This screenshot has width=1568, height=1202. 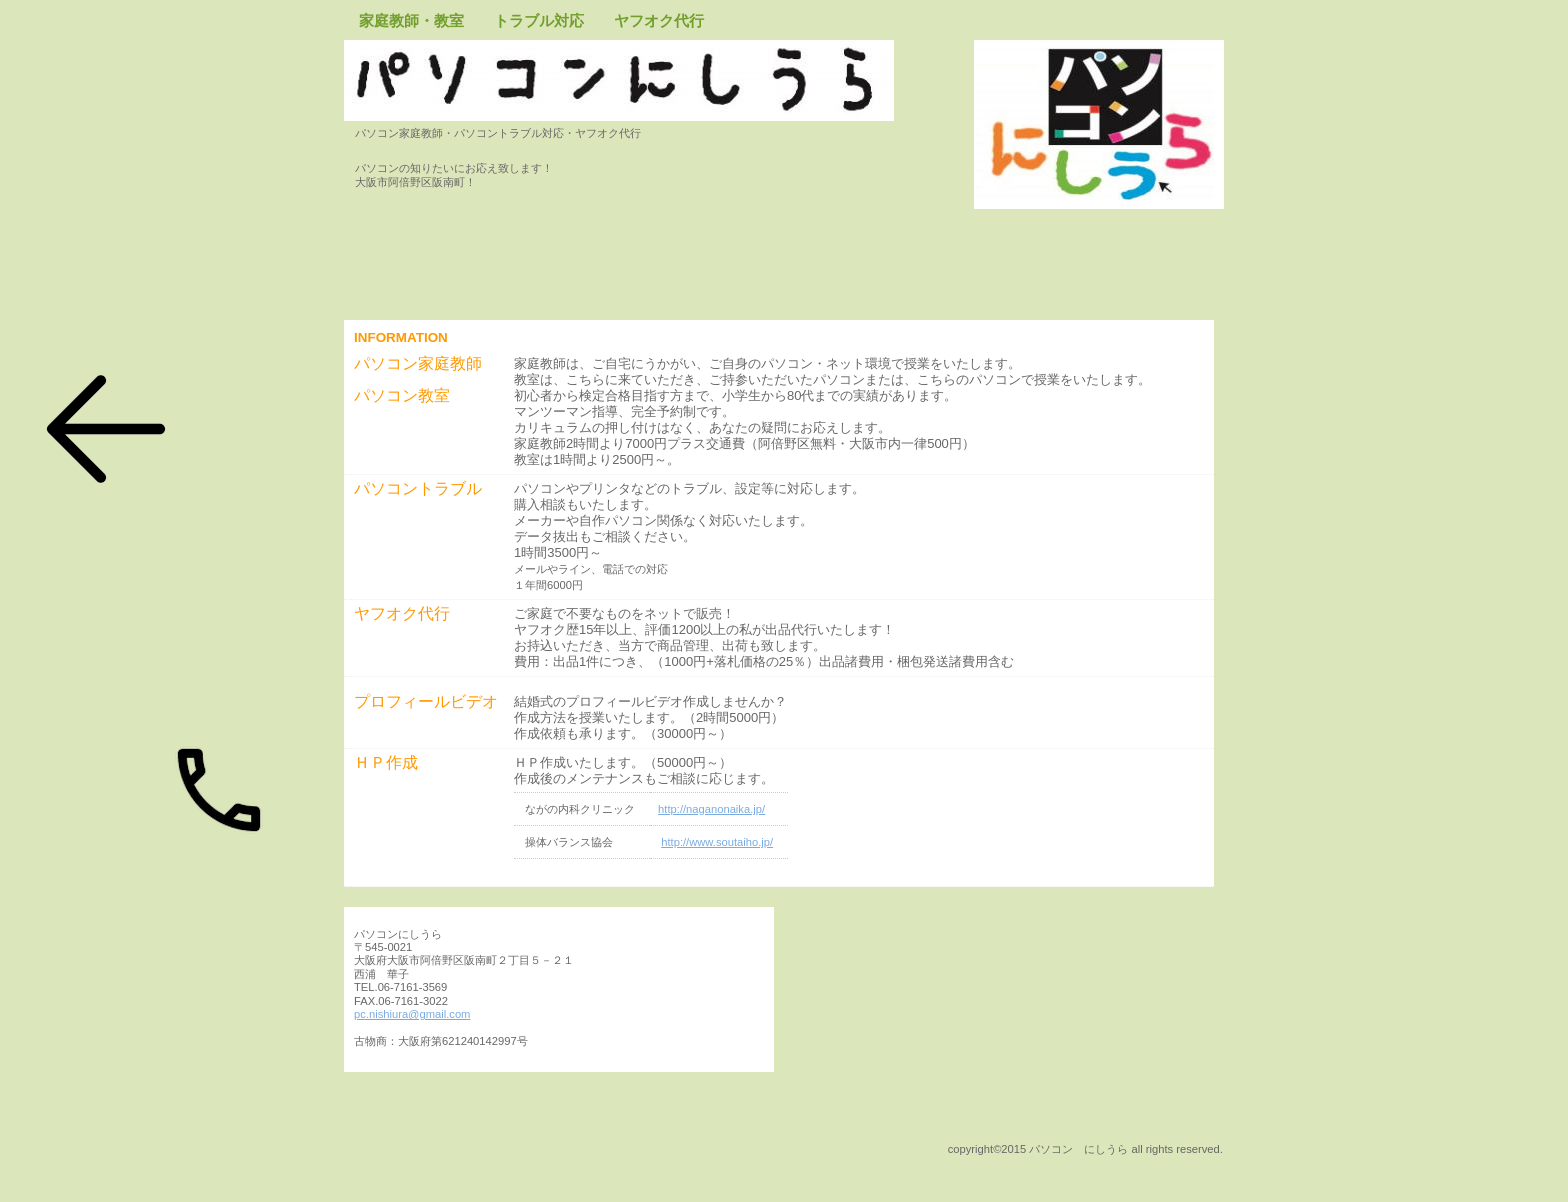 What do you see at coordinates (106, 429) in the screenshot?
I see `go back to the previous screen` at bounding box center [106, 429].